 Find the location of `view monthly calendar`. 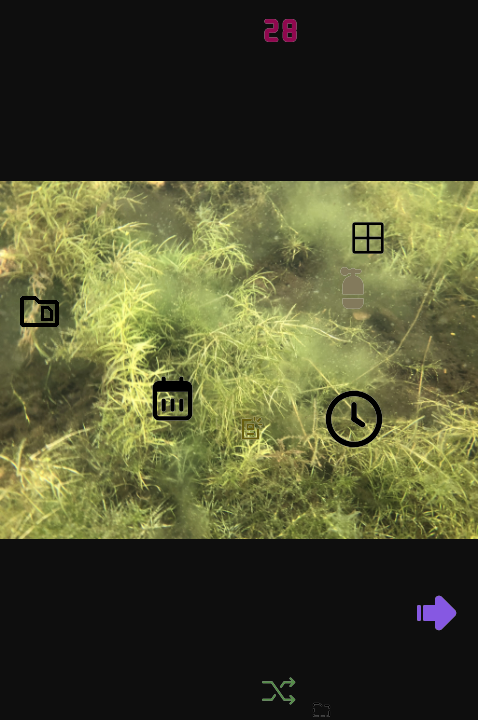

view monthly calendar is located at coordinates (172, 398).